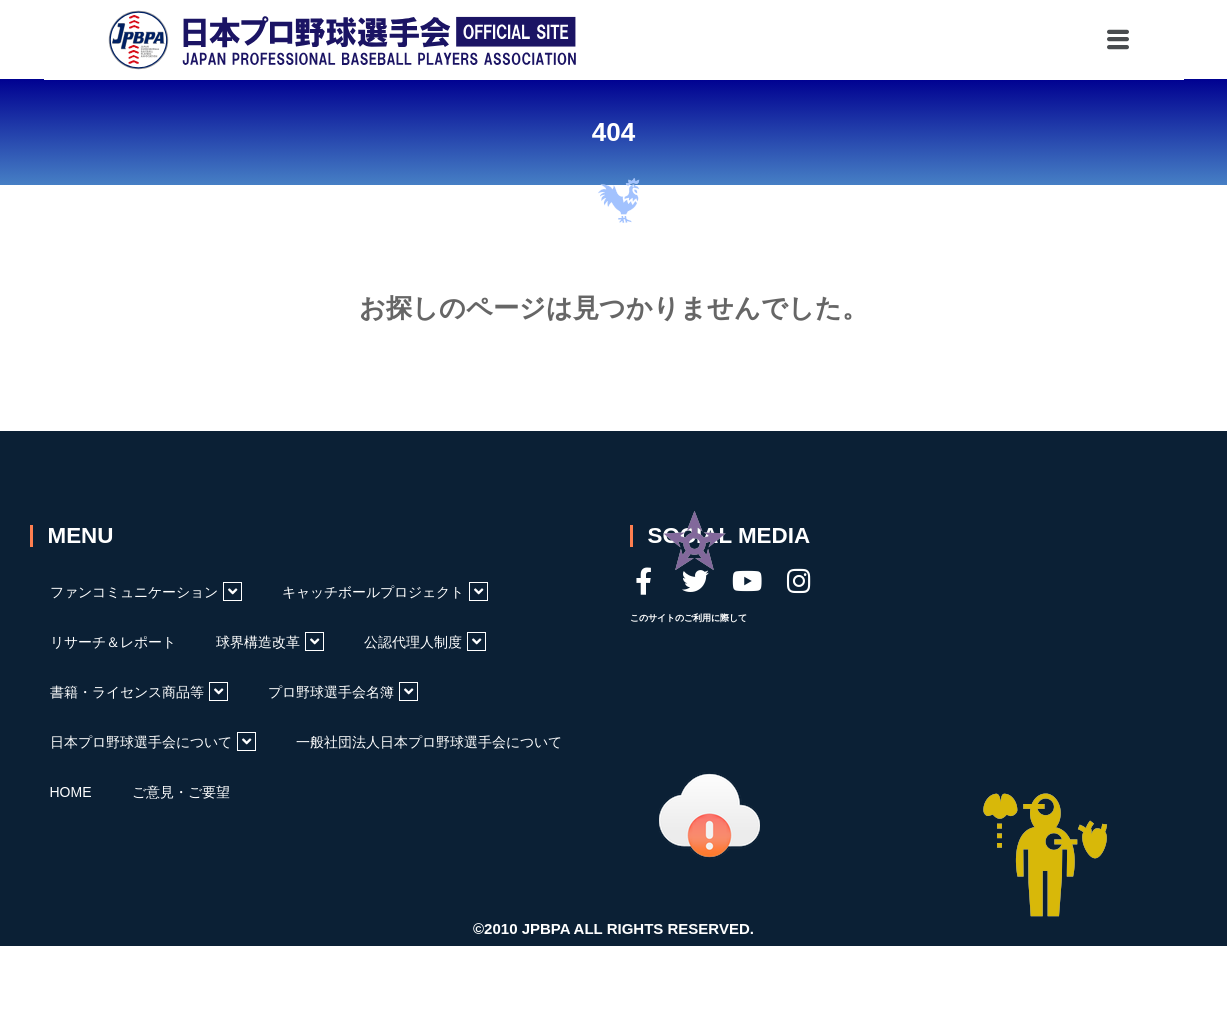  What do you see at coordinates (1044, 855) in the screenshot?
I see `view body anatomy or organ systems` at bounding box center [1044, 855].